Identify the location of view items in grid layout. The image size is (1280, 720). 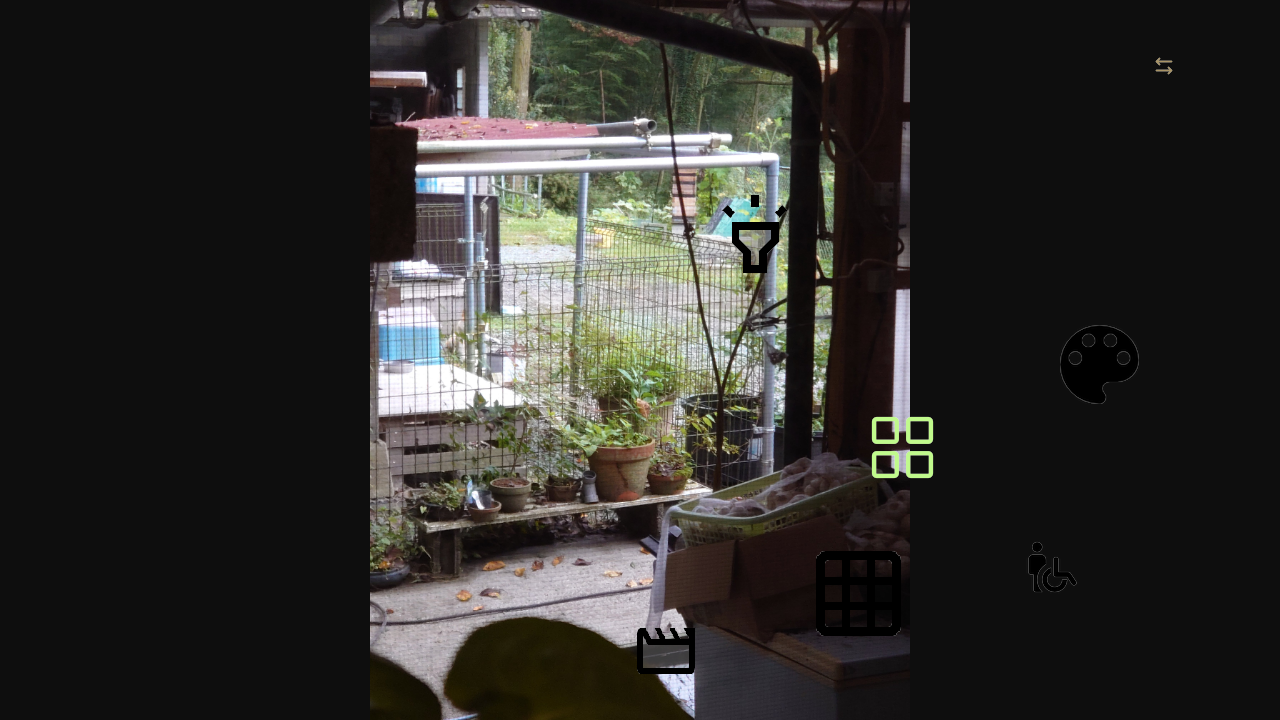
(902, 447).